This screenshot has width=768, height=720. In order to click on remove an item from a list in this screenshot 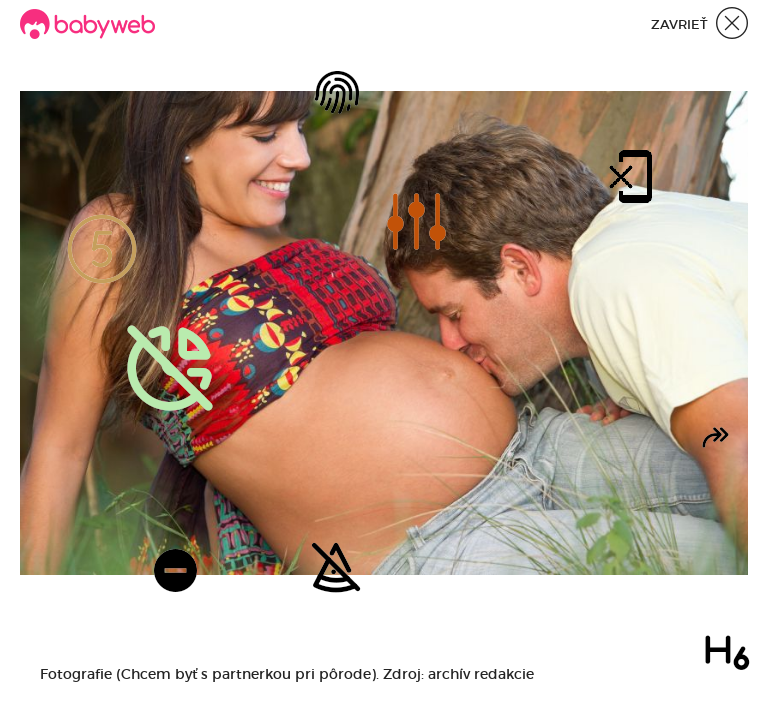, I will do `click(175, 570)`.